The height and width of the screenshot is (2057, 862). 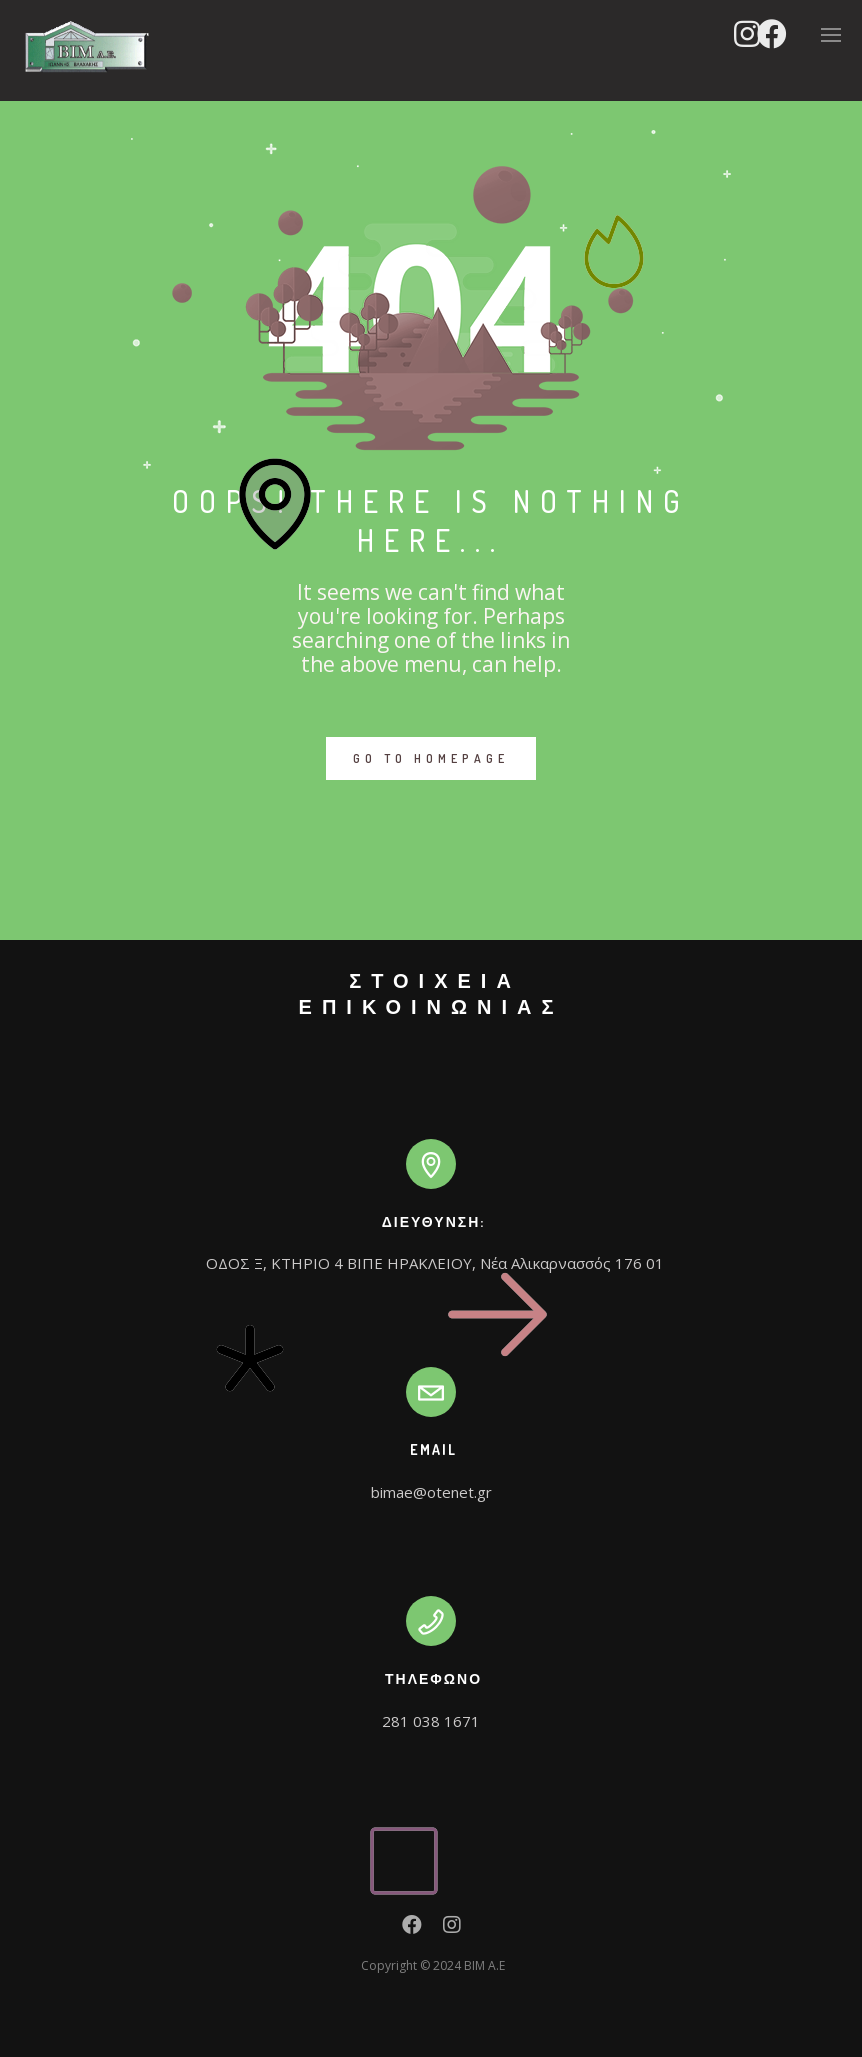 What do you see at coordinates (404, 1861) in the screenshot?
I see `stop media playback` at bounding box center [404, 1861].